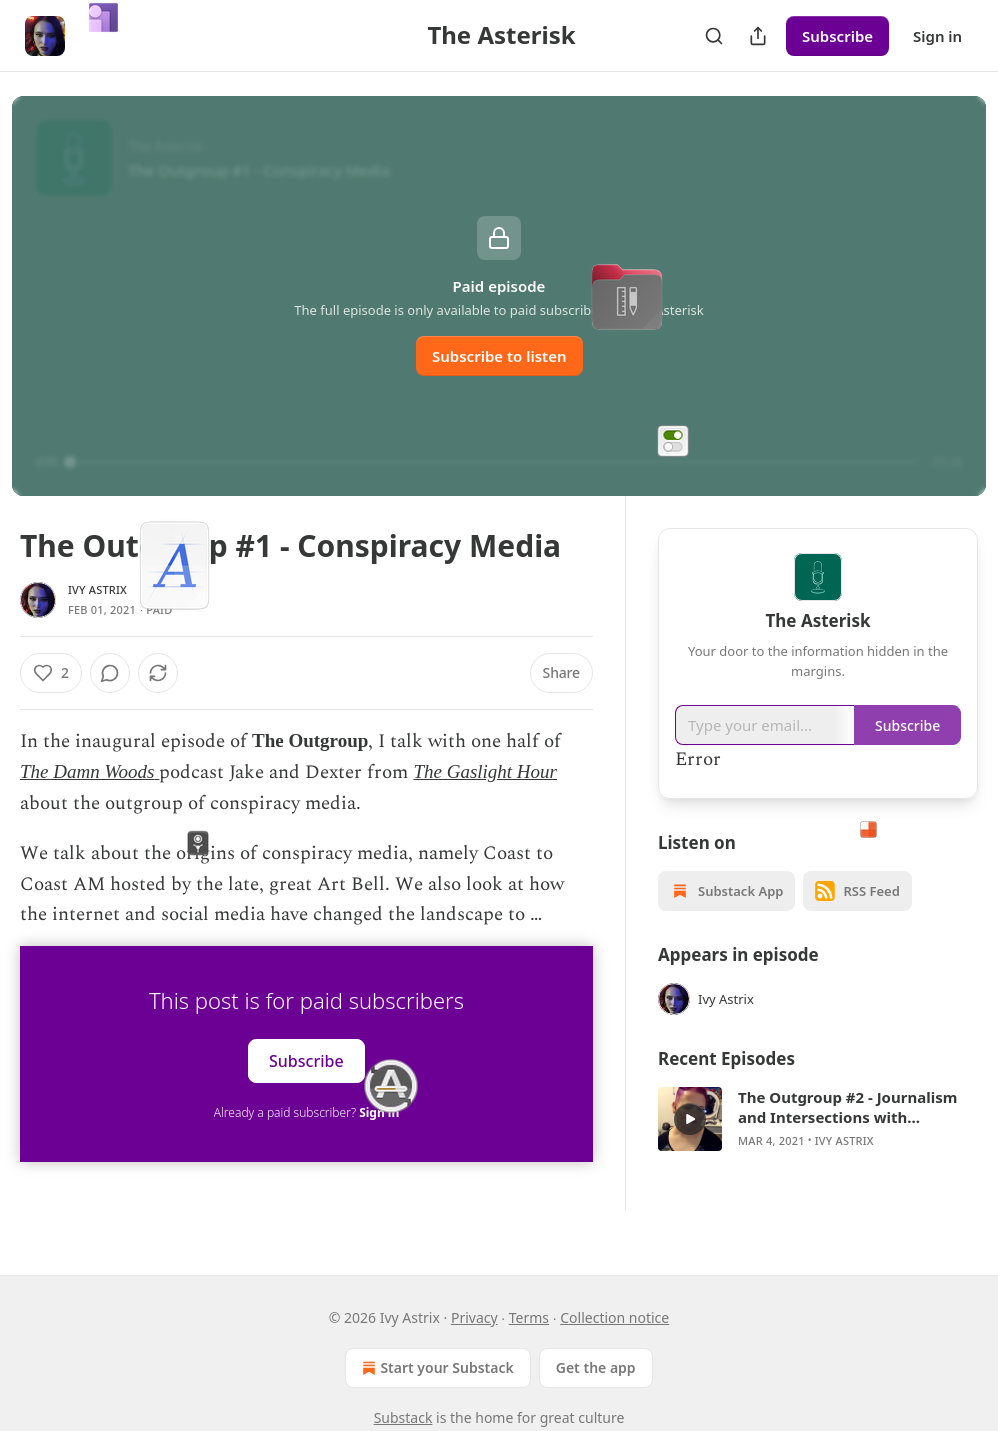  What do you see at coordinates (868, 829) in the screenshot?
I see `switch to the top-left workspace` at bounding box center [868, 829].